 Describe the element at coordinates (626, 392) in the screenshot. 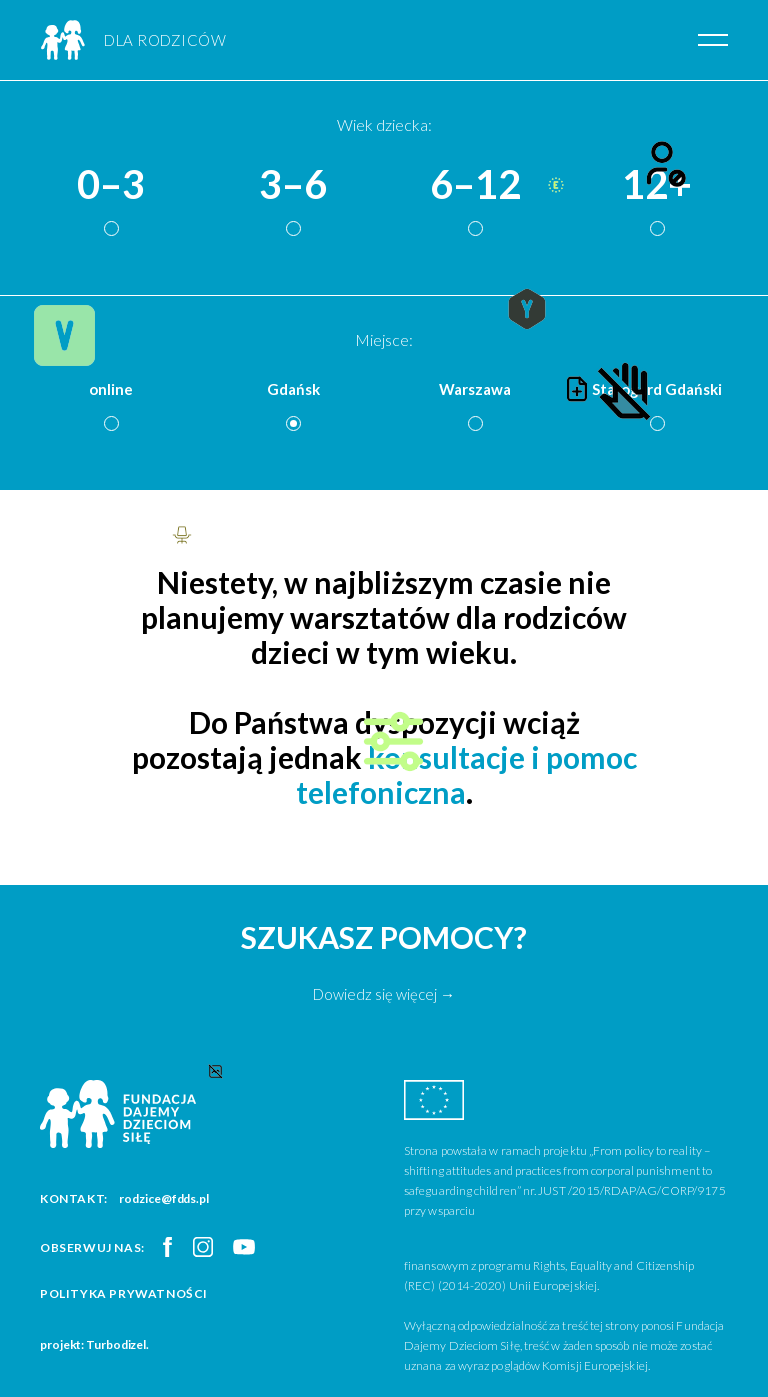

I see `do not touch or interact with this element` at that location.